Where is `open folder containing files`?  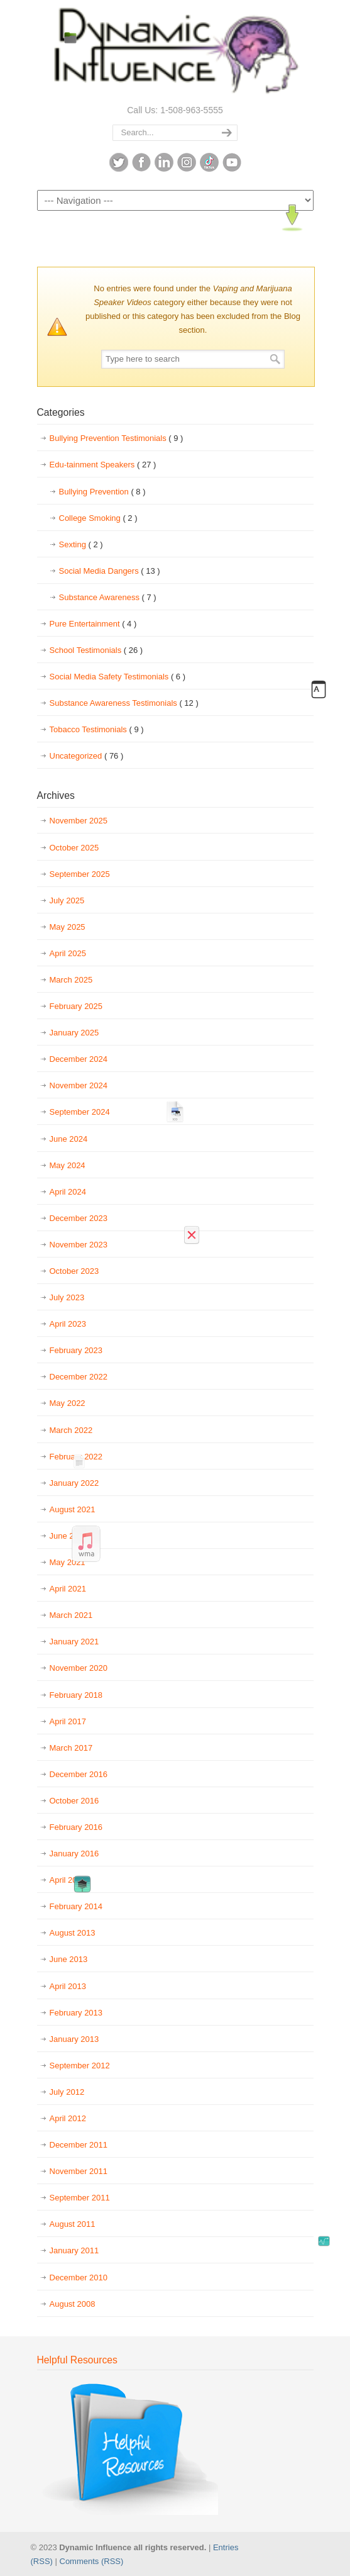
open folder containing files is located at coordinates (70, 38).